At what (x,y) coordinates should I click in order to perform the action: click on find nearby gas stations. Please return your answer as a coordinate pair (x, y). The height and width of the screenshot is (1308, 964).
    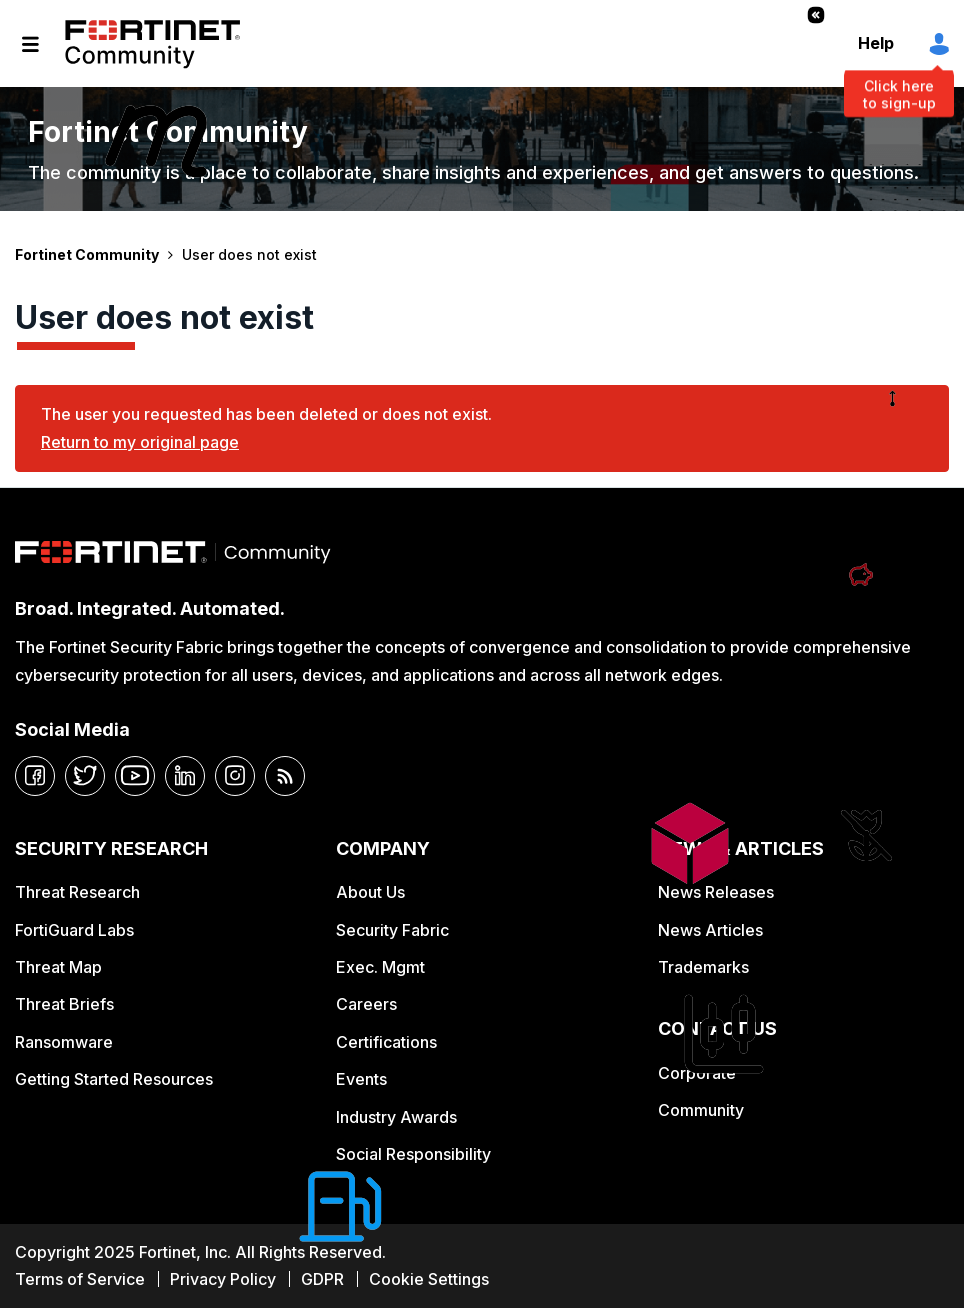
    Looking at the image, I should click on (337, 1206).